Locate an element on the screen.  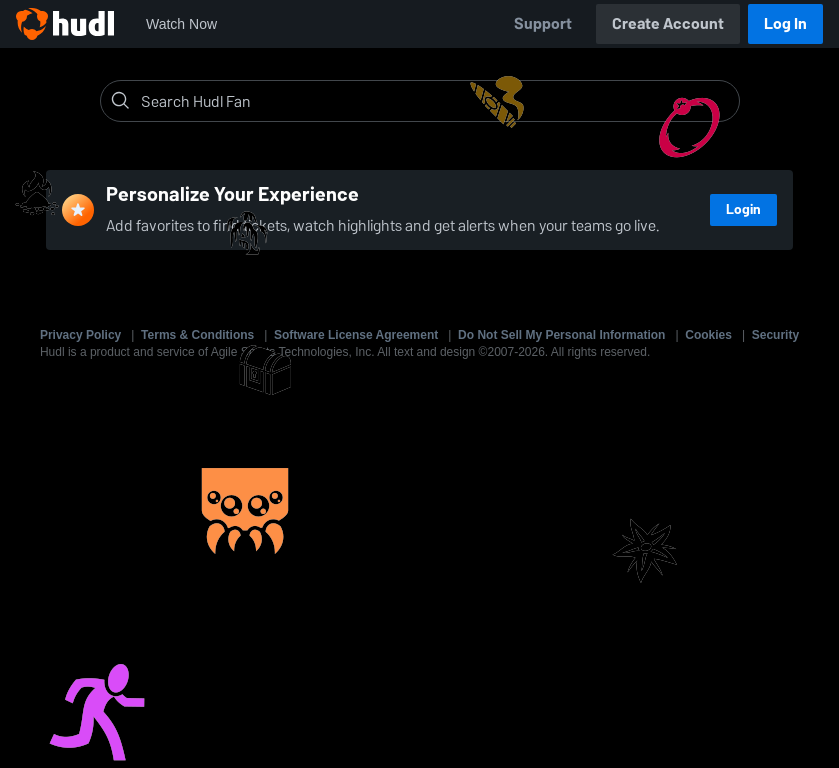
refresh or sync starred items is located at coordinates (689, 127).